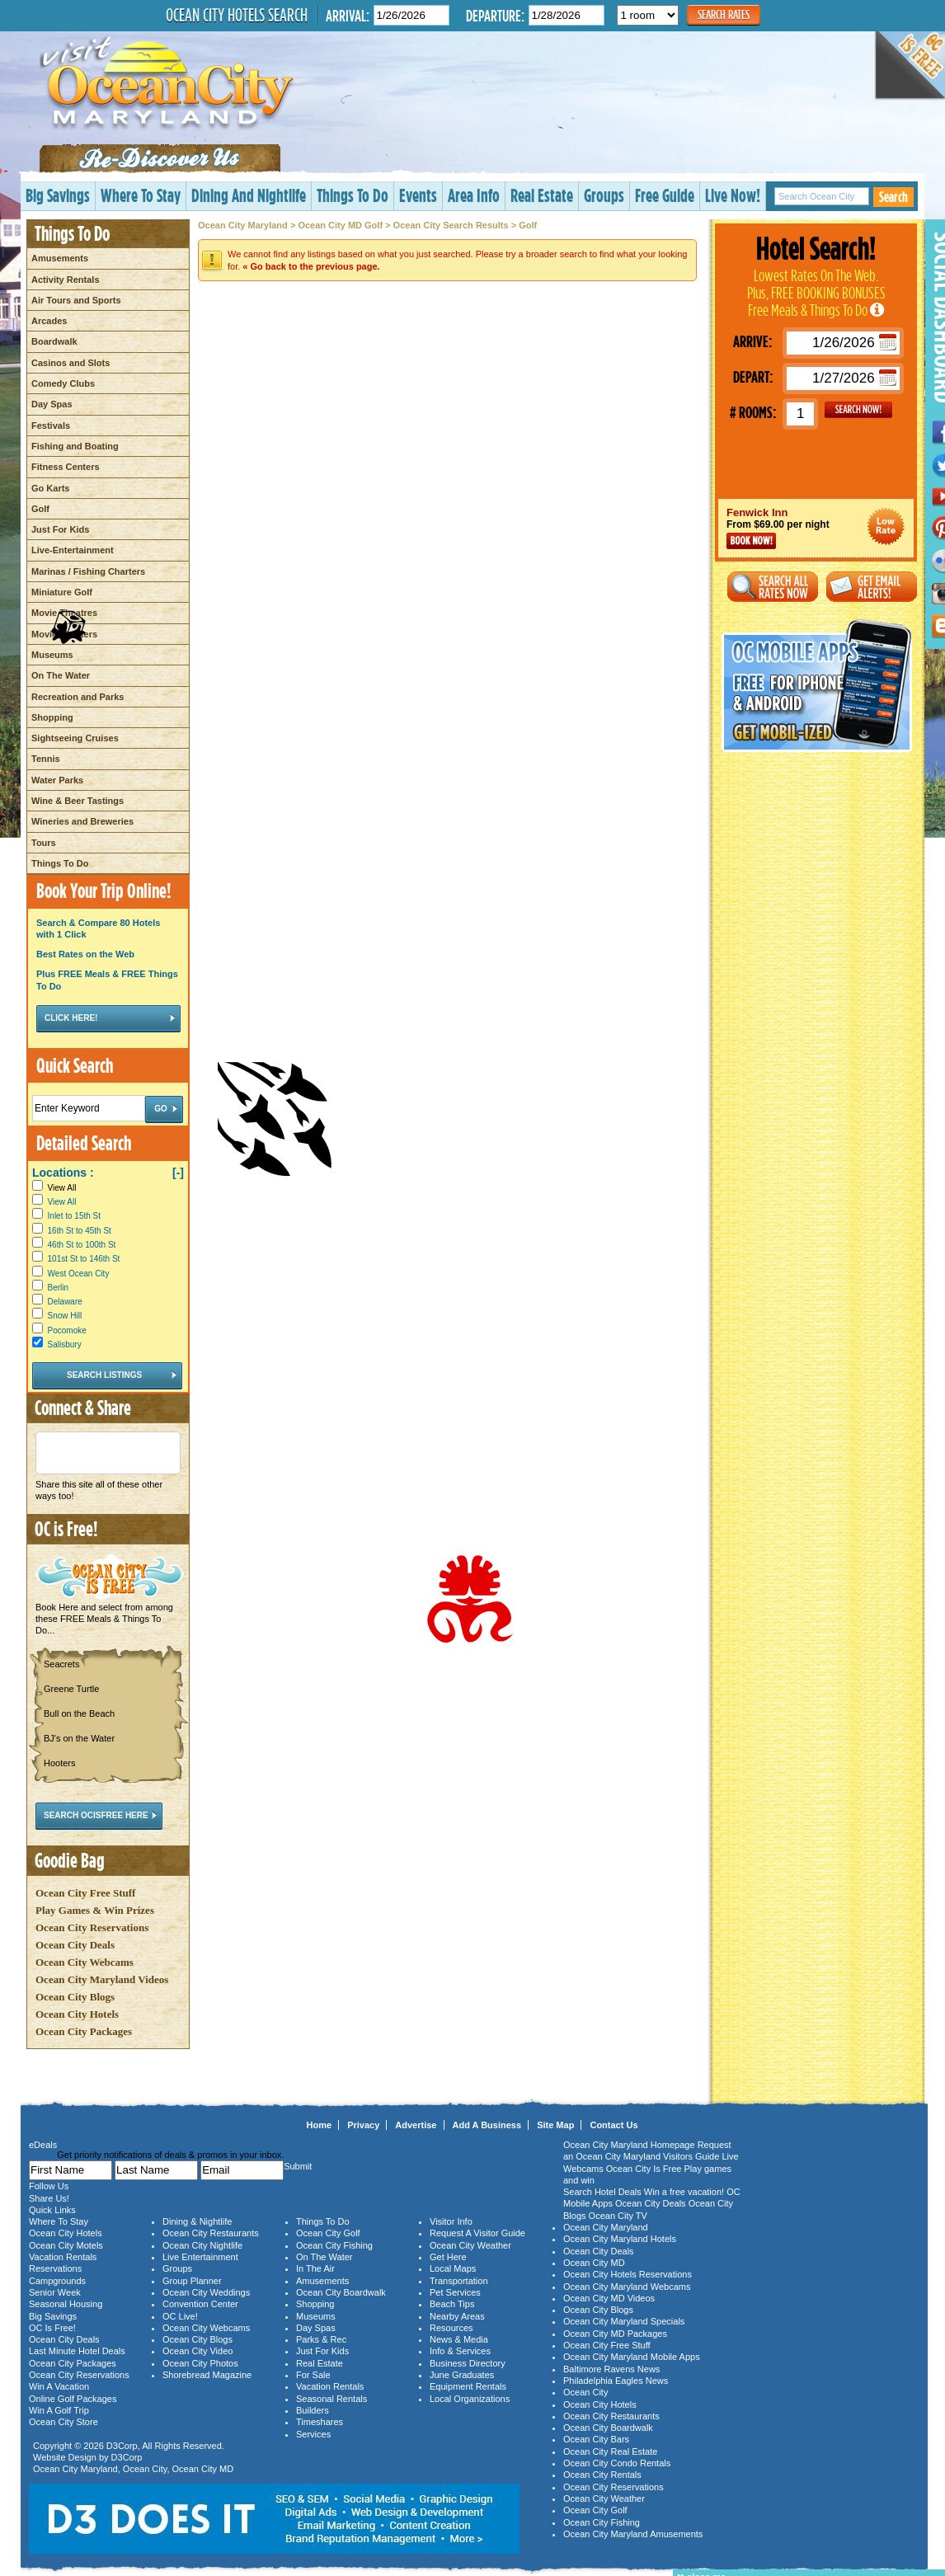  I want to click on indicates a cooling effect or freeze ability wearing off, so click(68, 627).